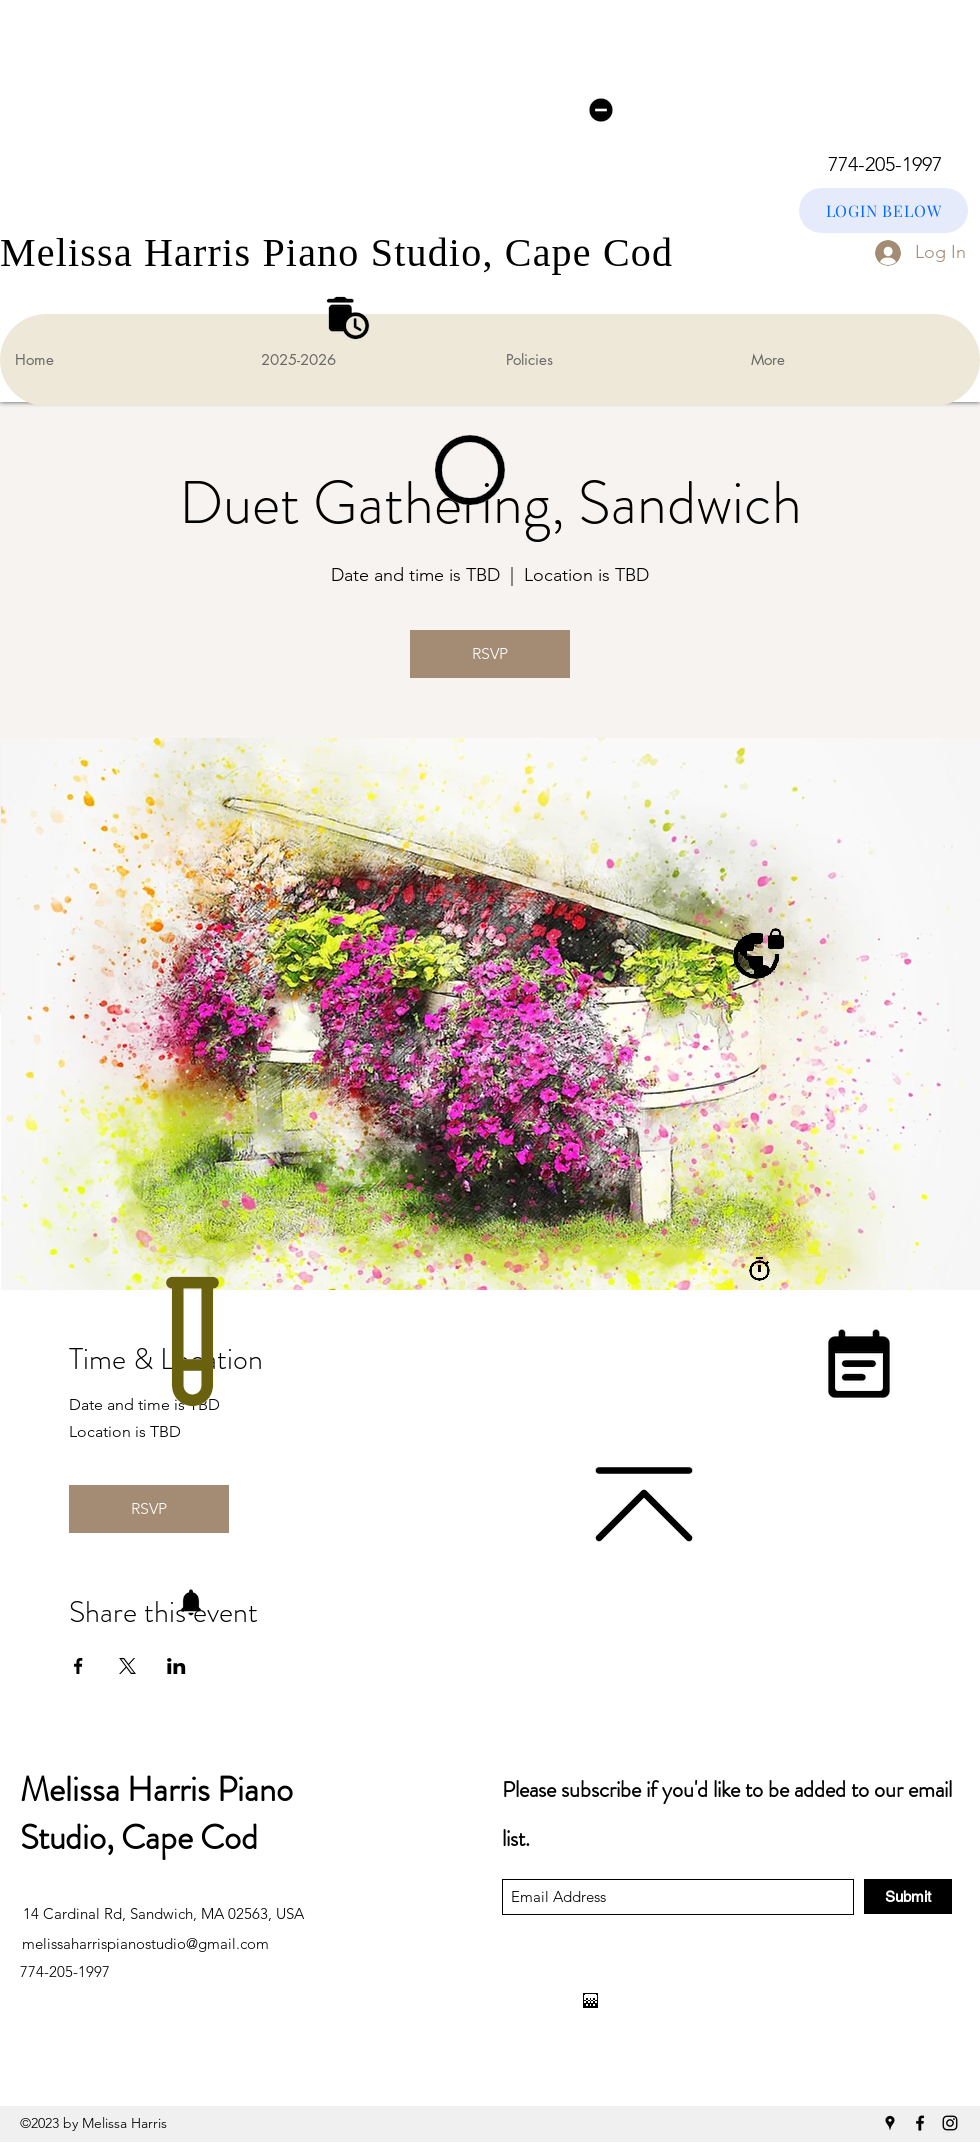 This screenshot has height=2143, width=980. What do you see at coordinates (348, 318) in the screenshot?
I see `enable auto-delete for messages or files` at bounding box center [348, 318].